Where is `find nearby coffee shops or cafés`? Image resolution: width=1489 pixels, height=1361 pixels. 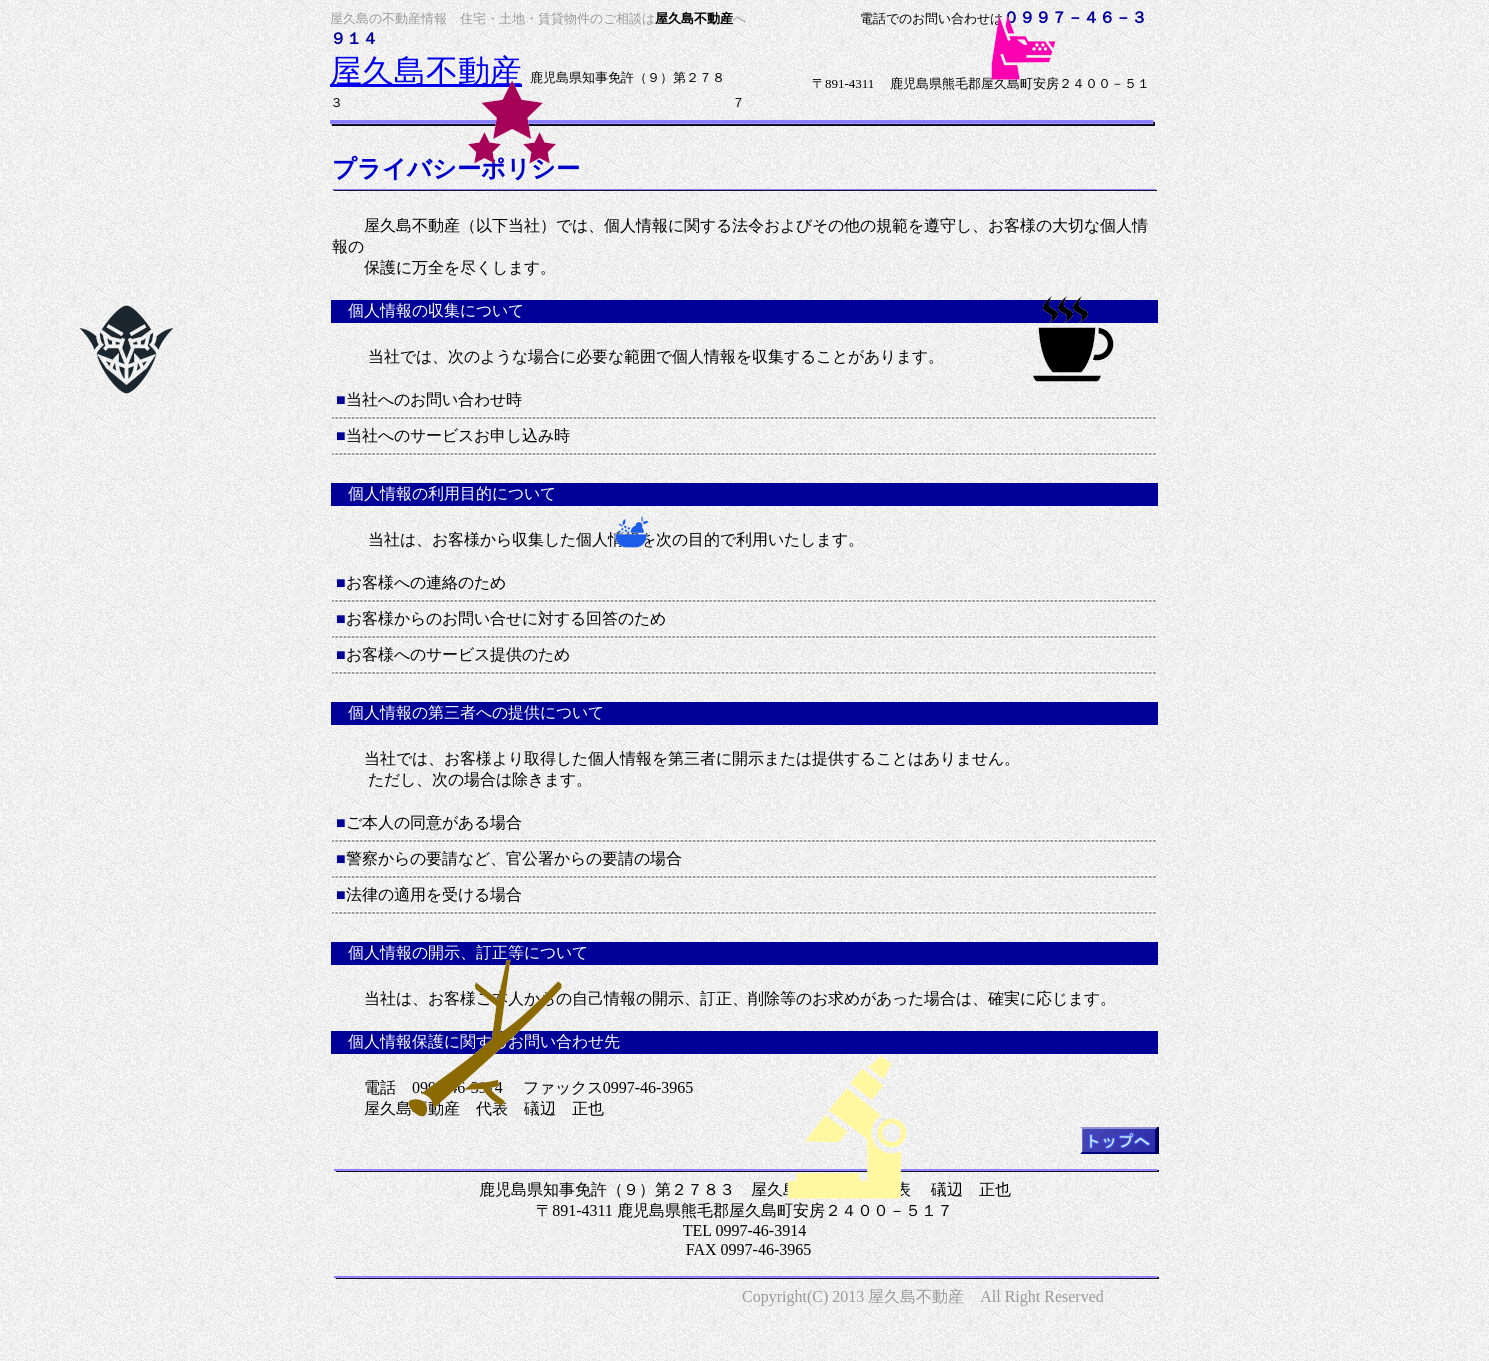
find nearby coffee shops or cafés is located at coordinates (1073, 338).